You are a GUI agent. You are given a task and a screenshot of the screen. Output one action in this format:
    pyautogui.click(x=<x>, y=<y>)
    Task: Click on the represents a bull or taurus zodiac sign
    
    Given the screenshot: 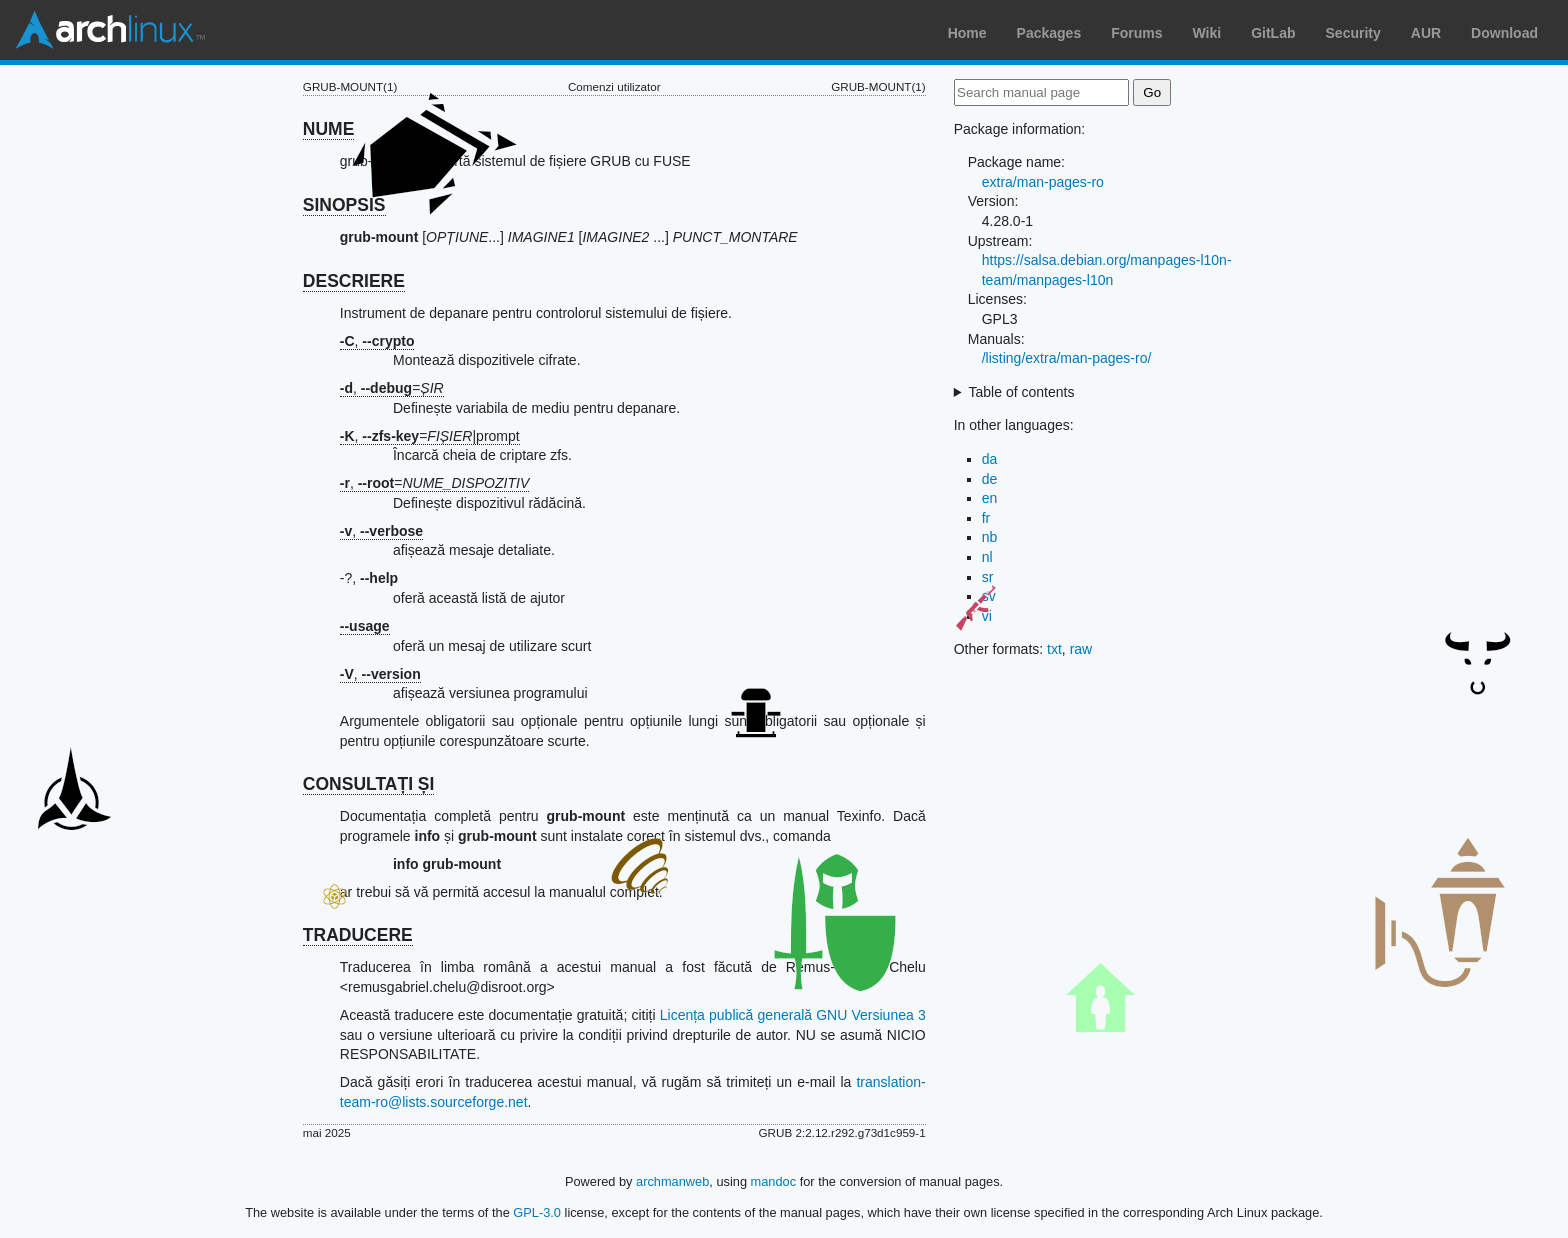 What is the action you would take?
    pyautogui.click(x=1477, y=663)
    